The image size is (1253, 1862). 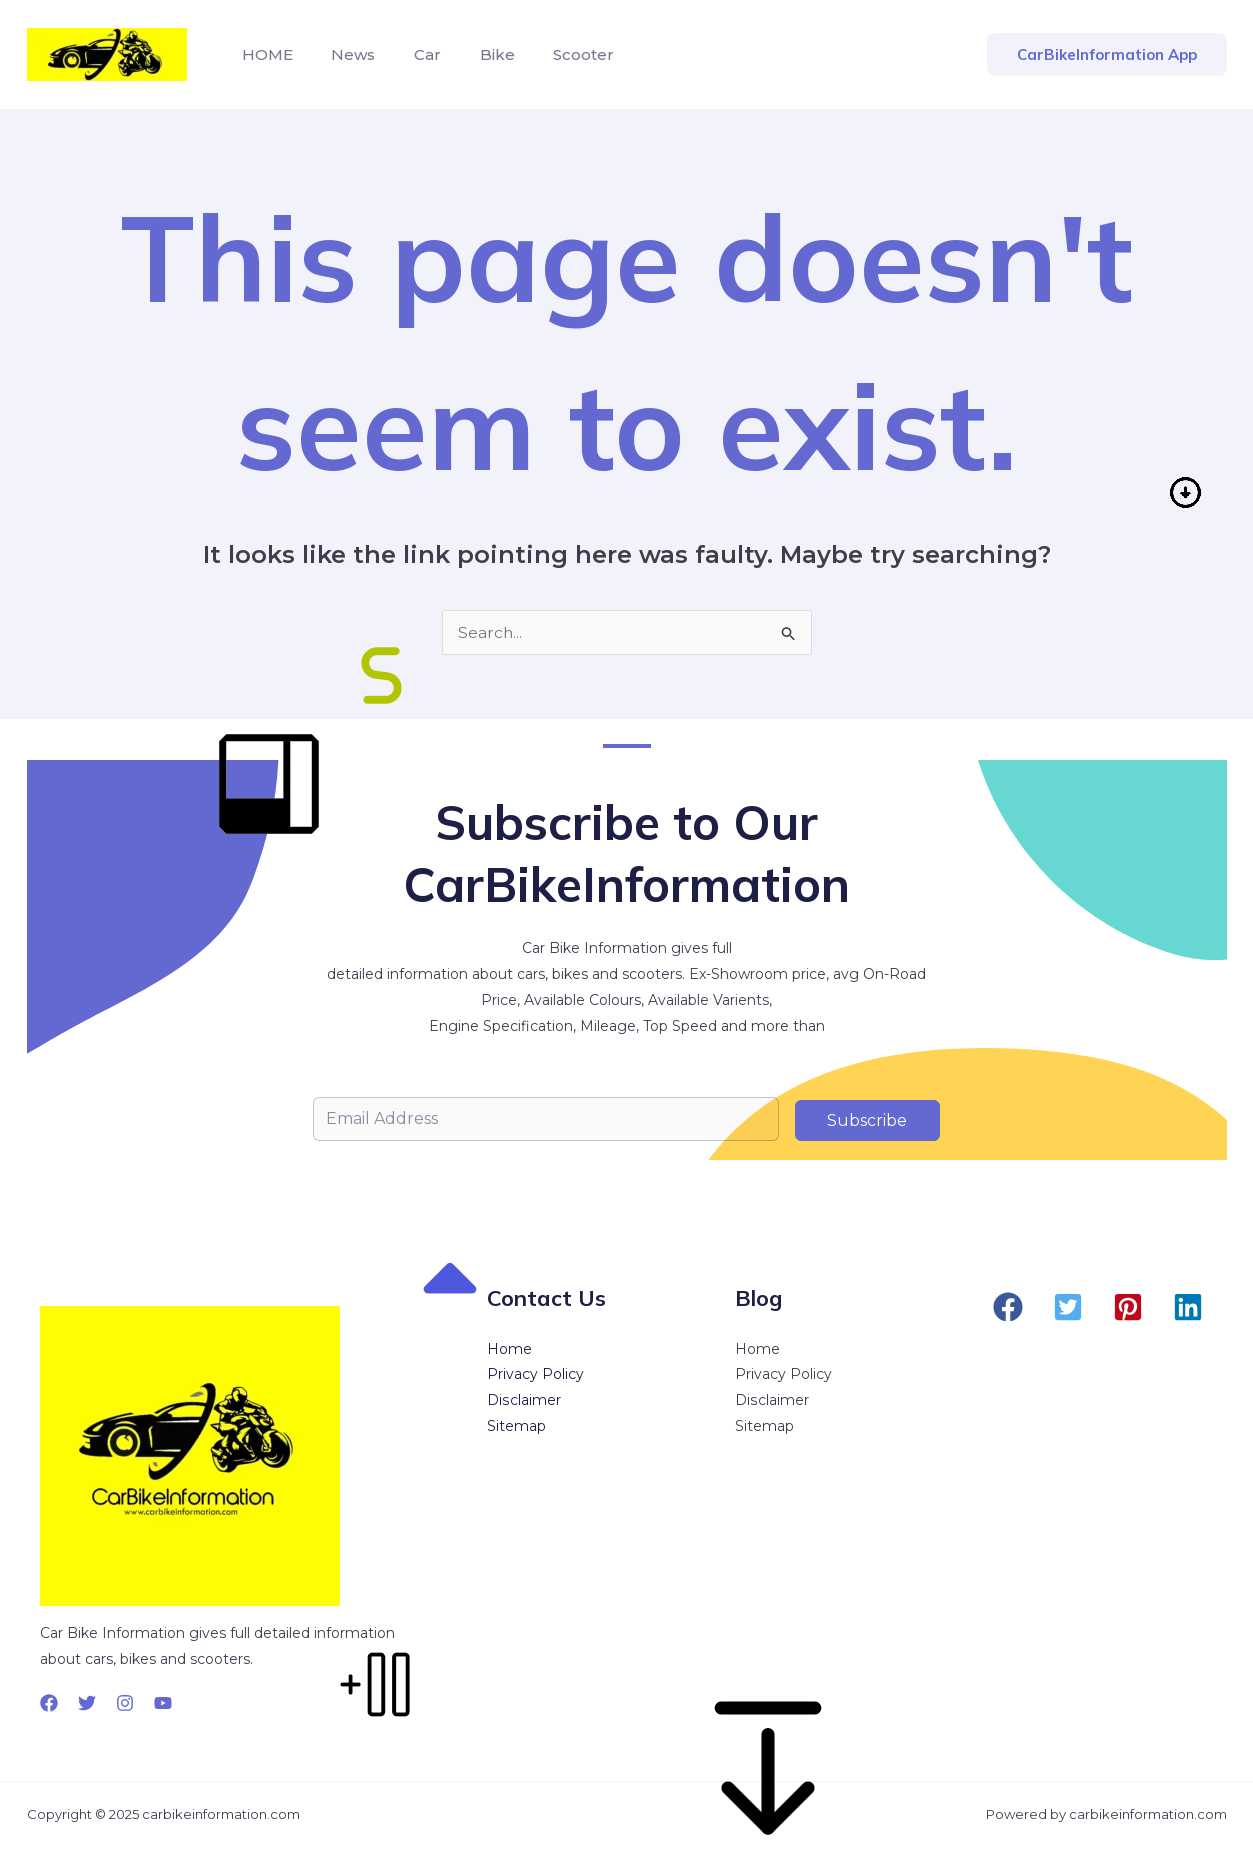 I want to click on indicates items starting with the letter S, so click(x=381, y=675).